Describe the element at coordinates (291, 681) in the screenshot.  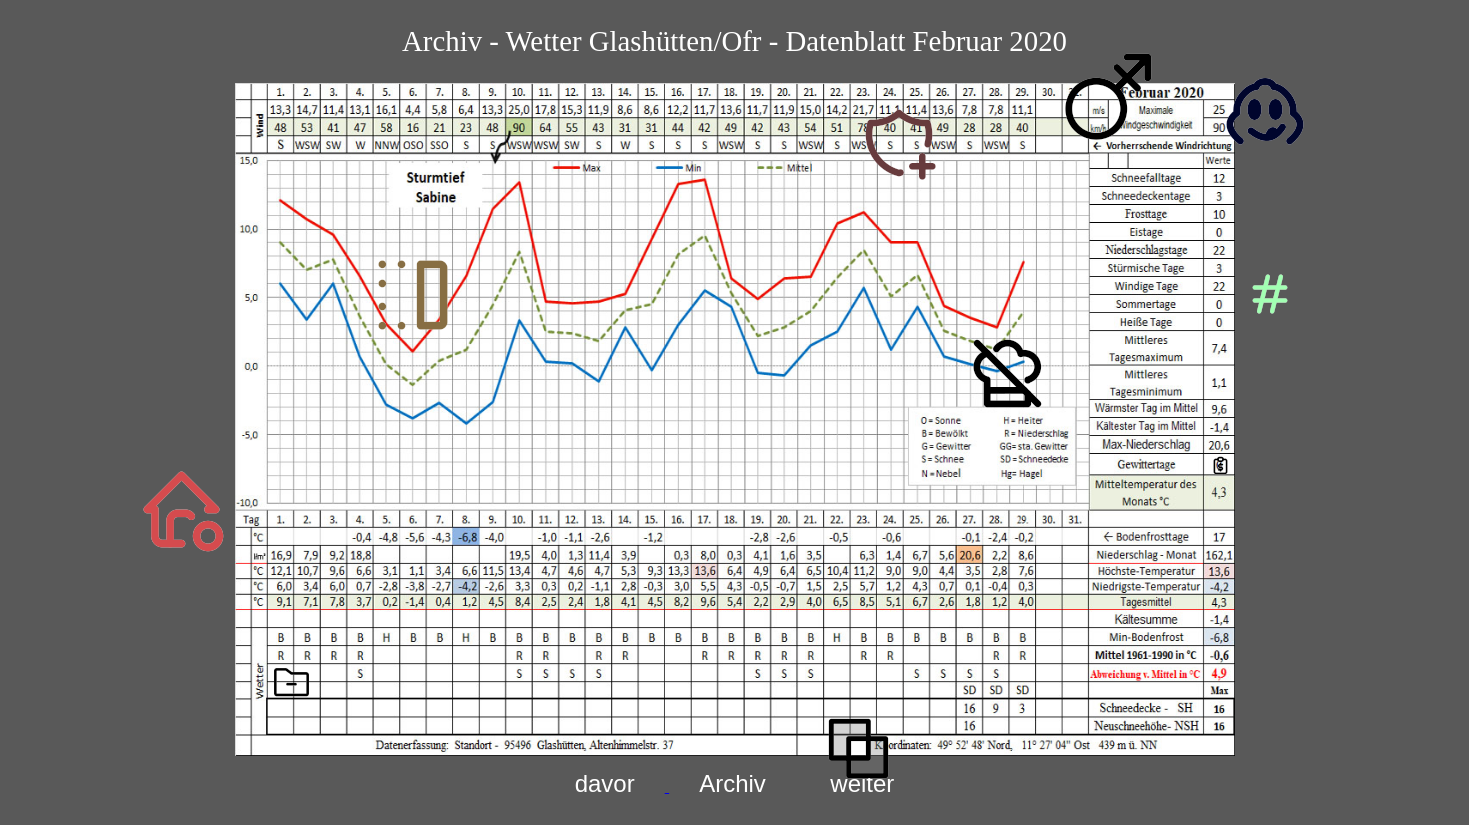
I see `remove a folder` at that location.